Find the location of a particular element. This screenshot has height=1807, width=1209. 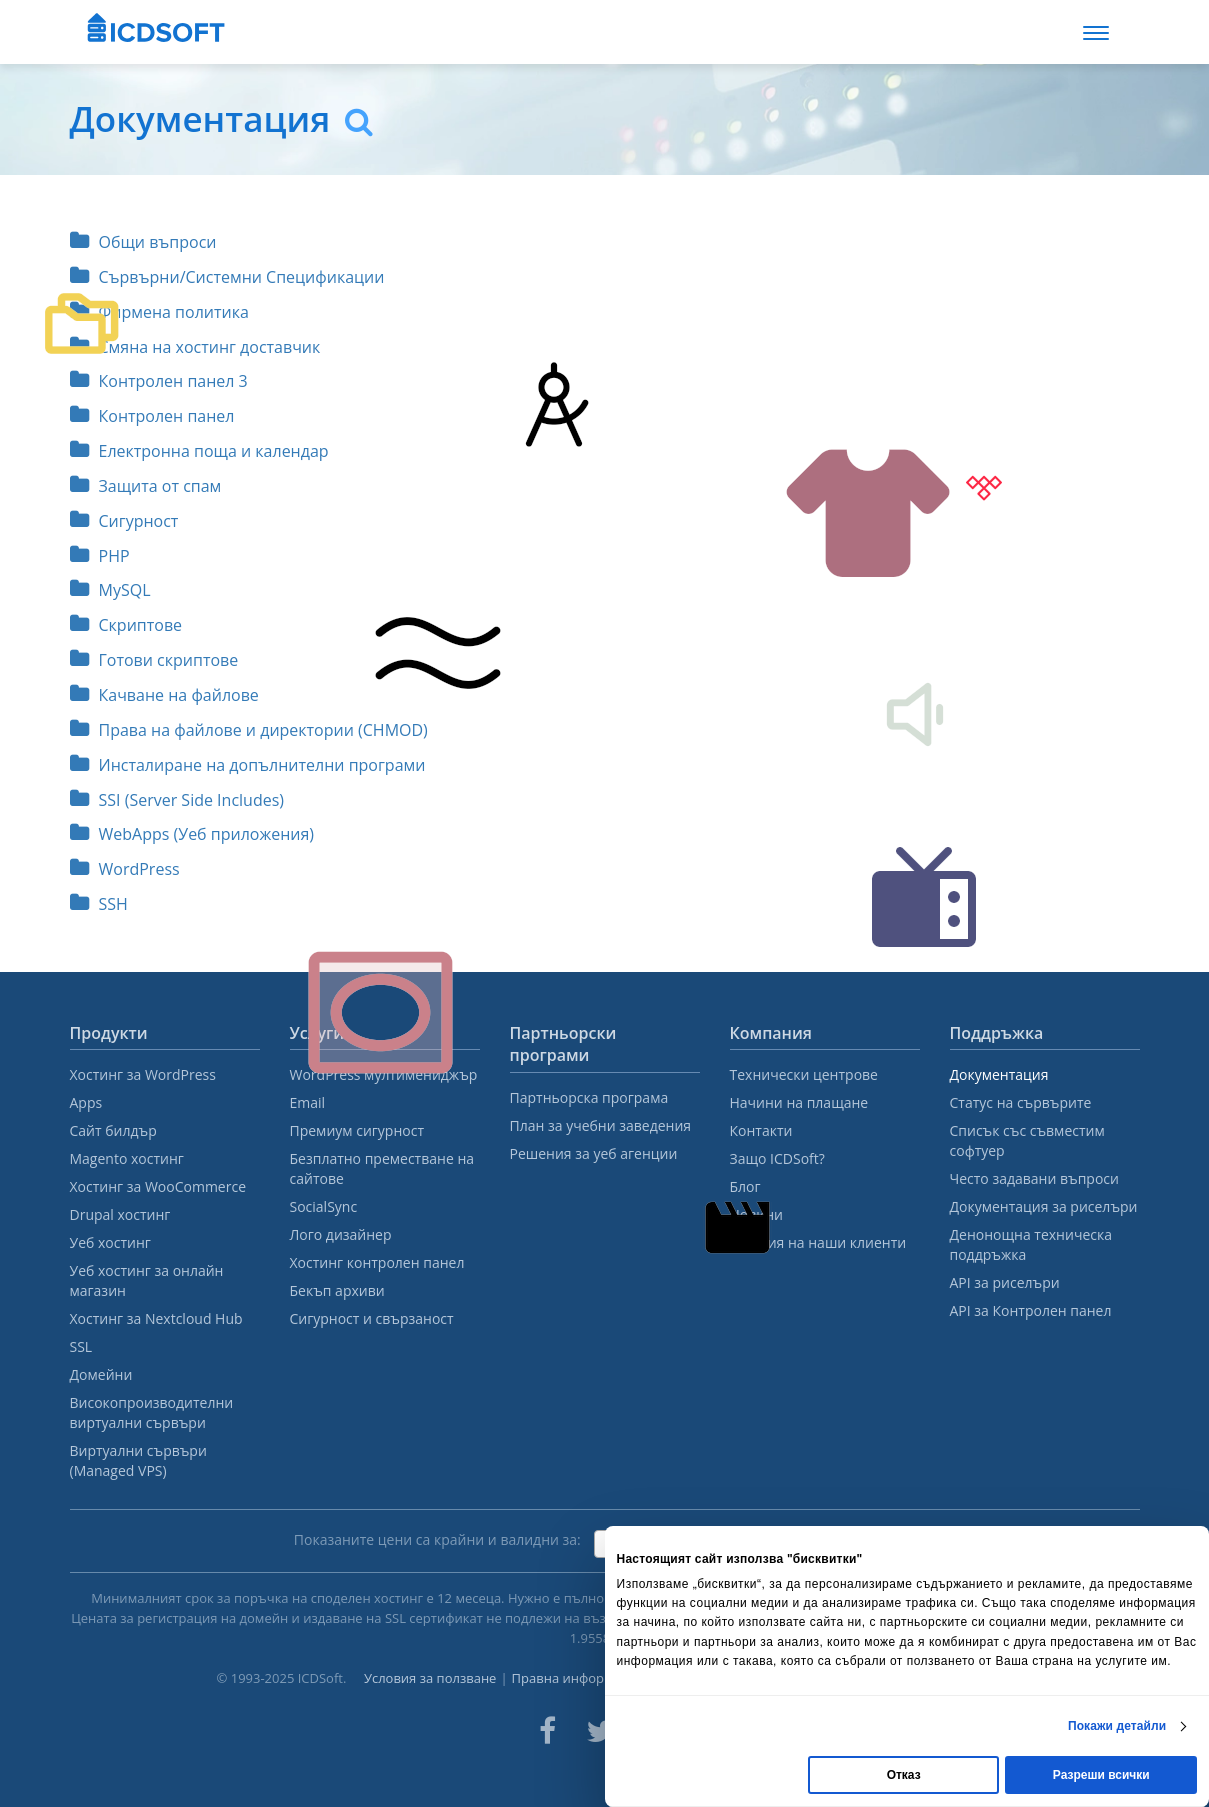

volume set to low is located at coordinates (918, 714).